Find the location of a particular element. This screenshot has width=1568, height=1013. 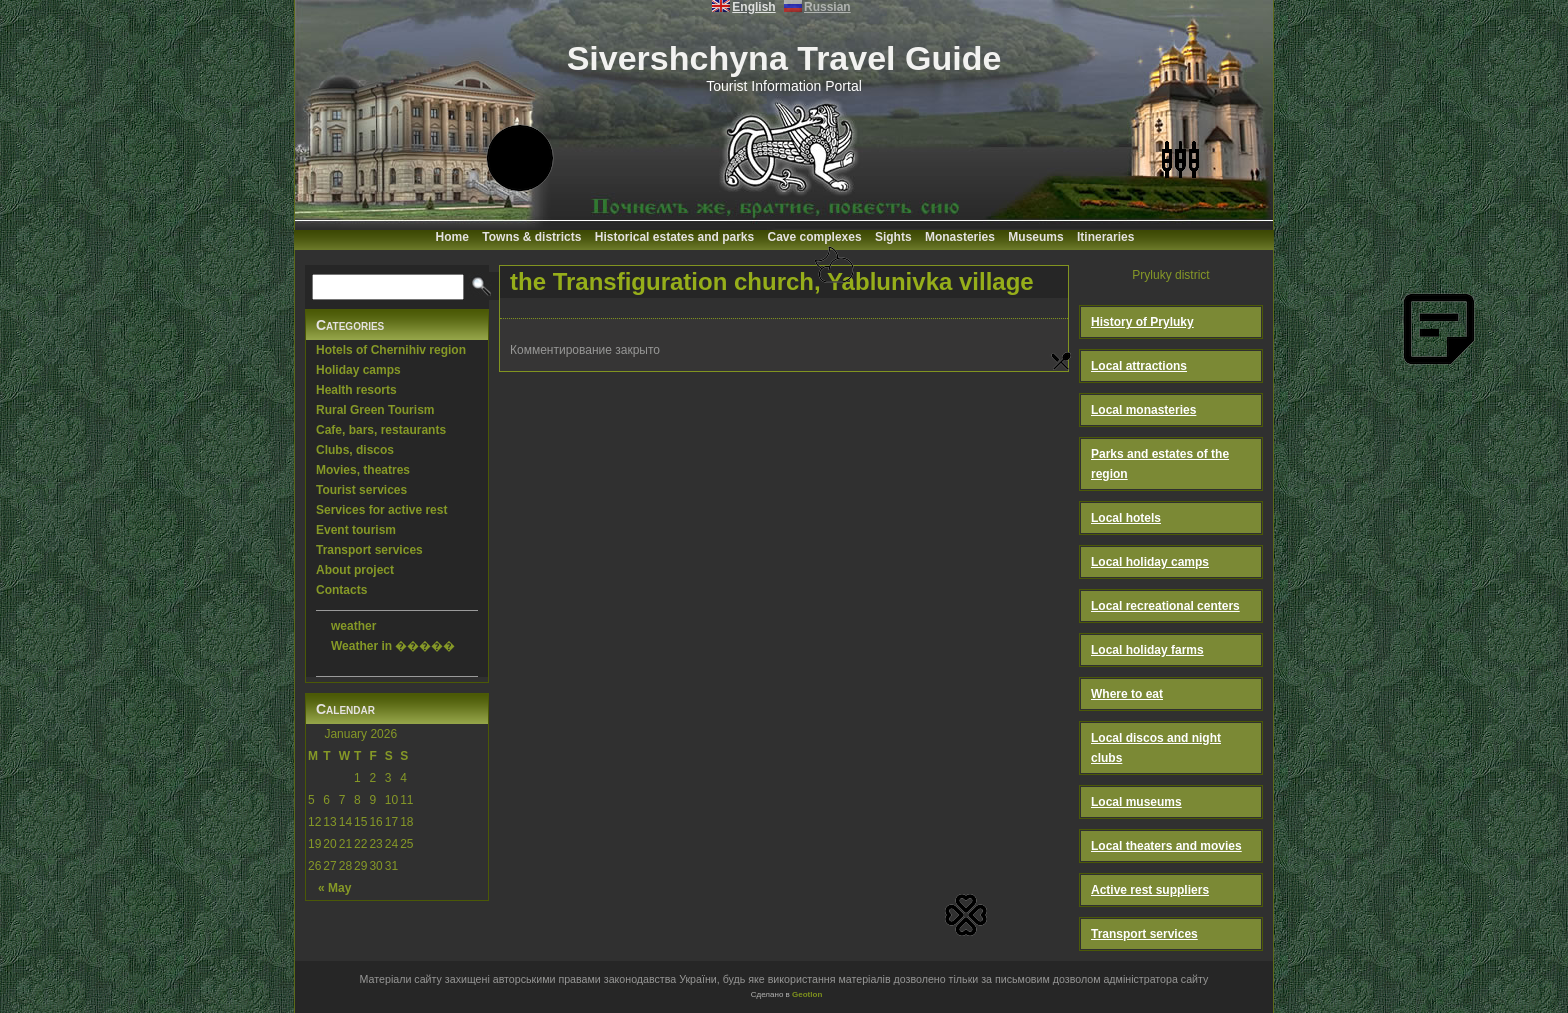

create a new note is located at coordinates (1439, 329).